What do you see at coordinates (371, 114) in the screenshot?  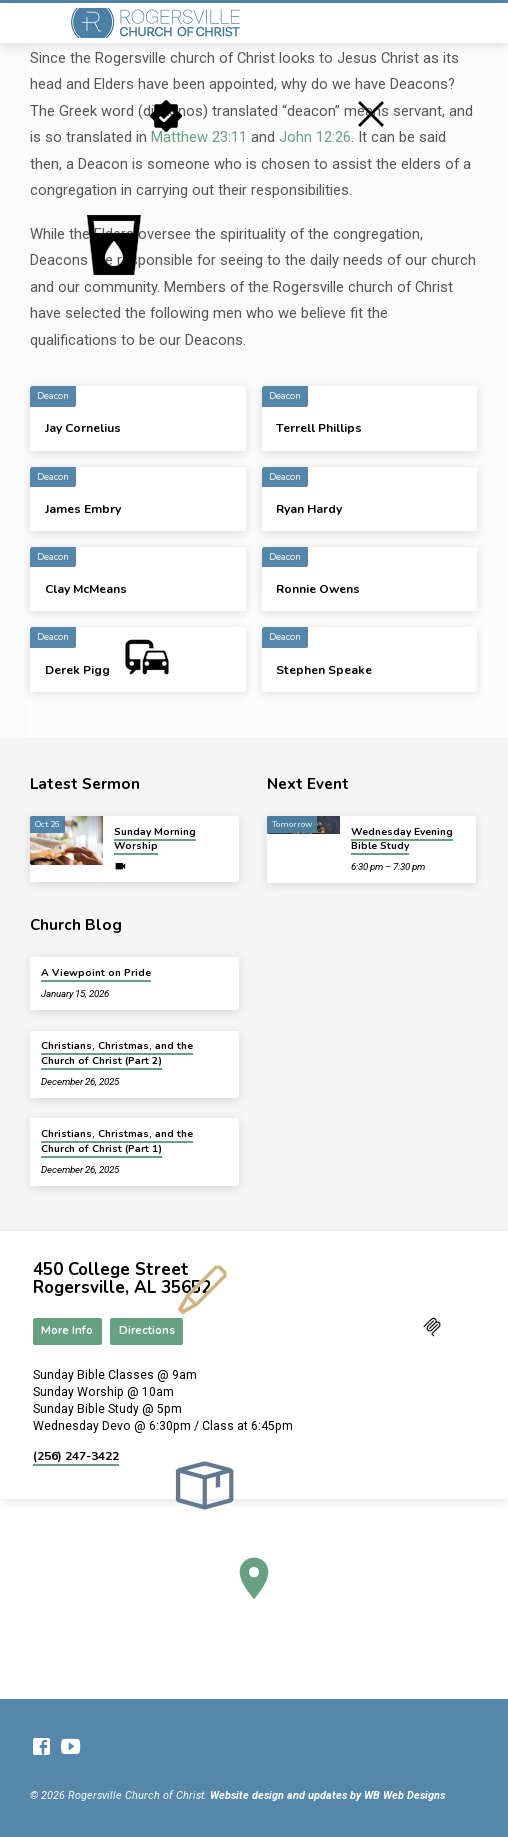 I see `close the current window or dialog` at bounding box center [371, 114].